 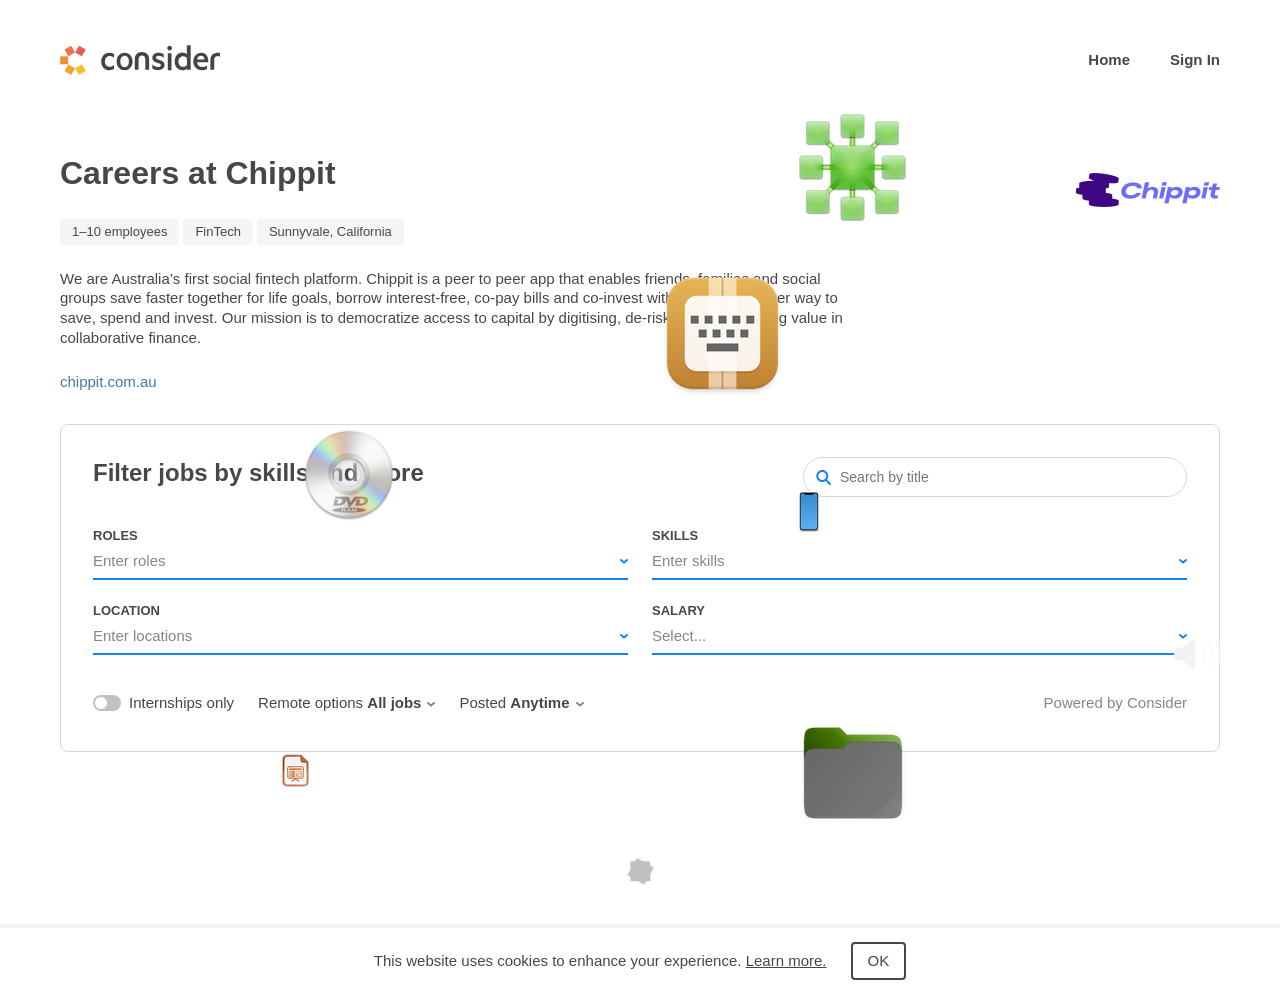 I want to click on iPhone XR device icon, so click(x=809, y=512).